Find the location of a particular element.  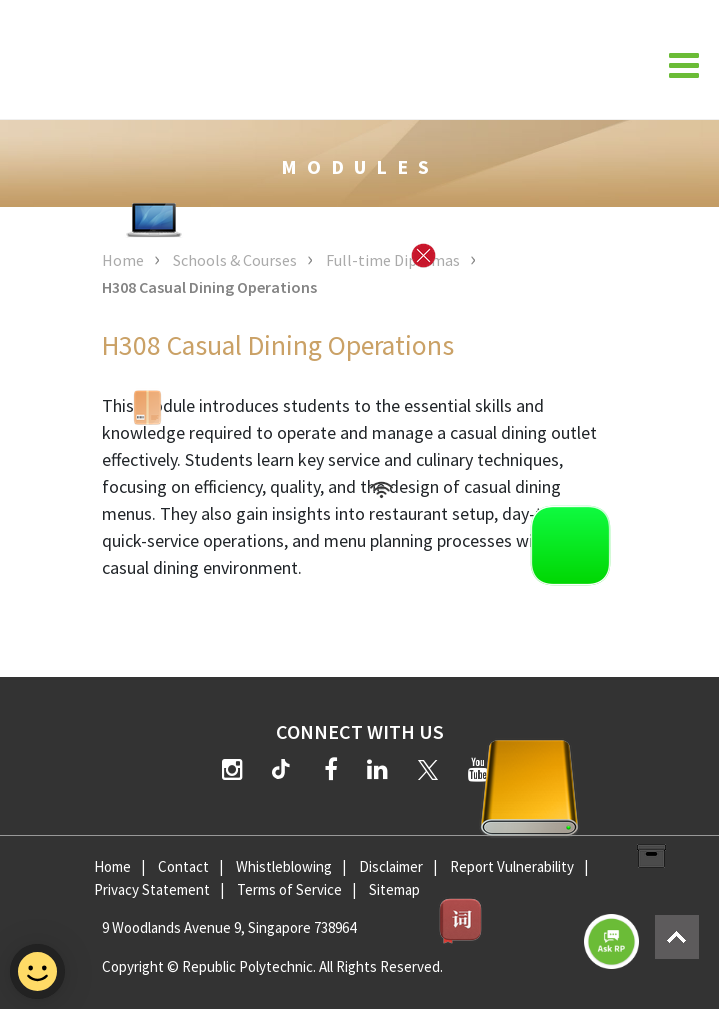

access external USB hard drive is located at coordinates (529, 787).